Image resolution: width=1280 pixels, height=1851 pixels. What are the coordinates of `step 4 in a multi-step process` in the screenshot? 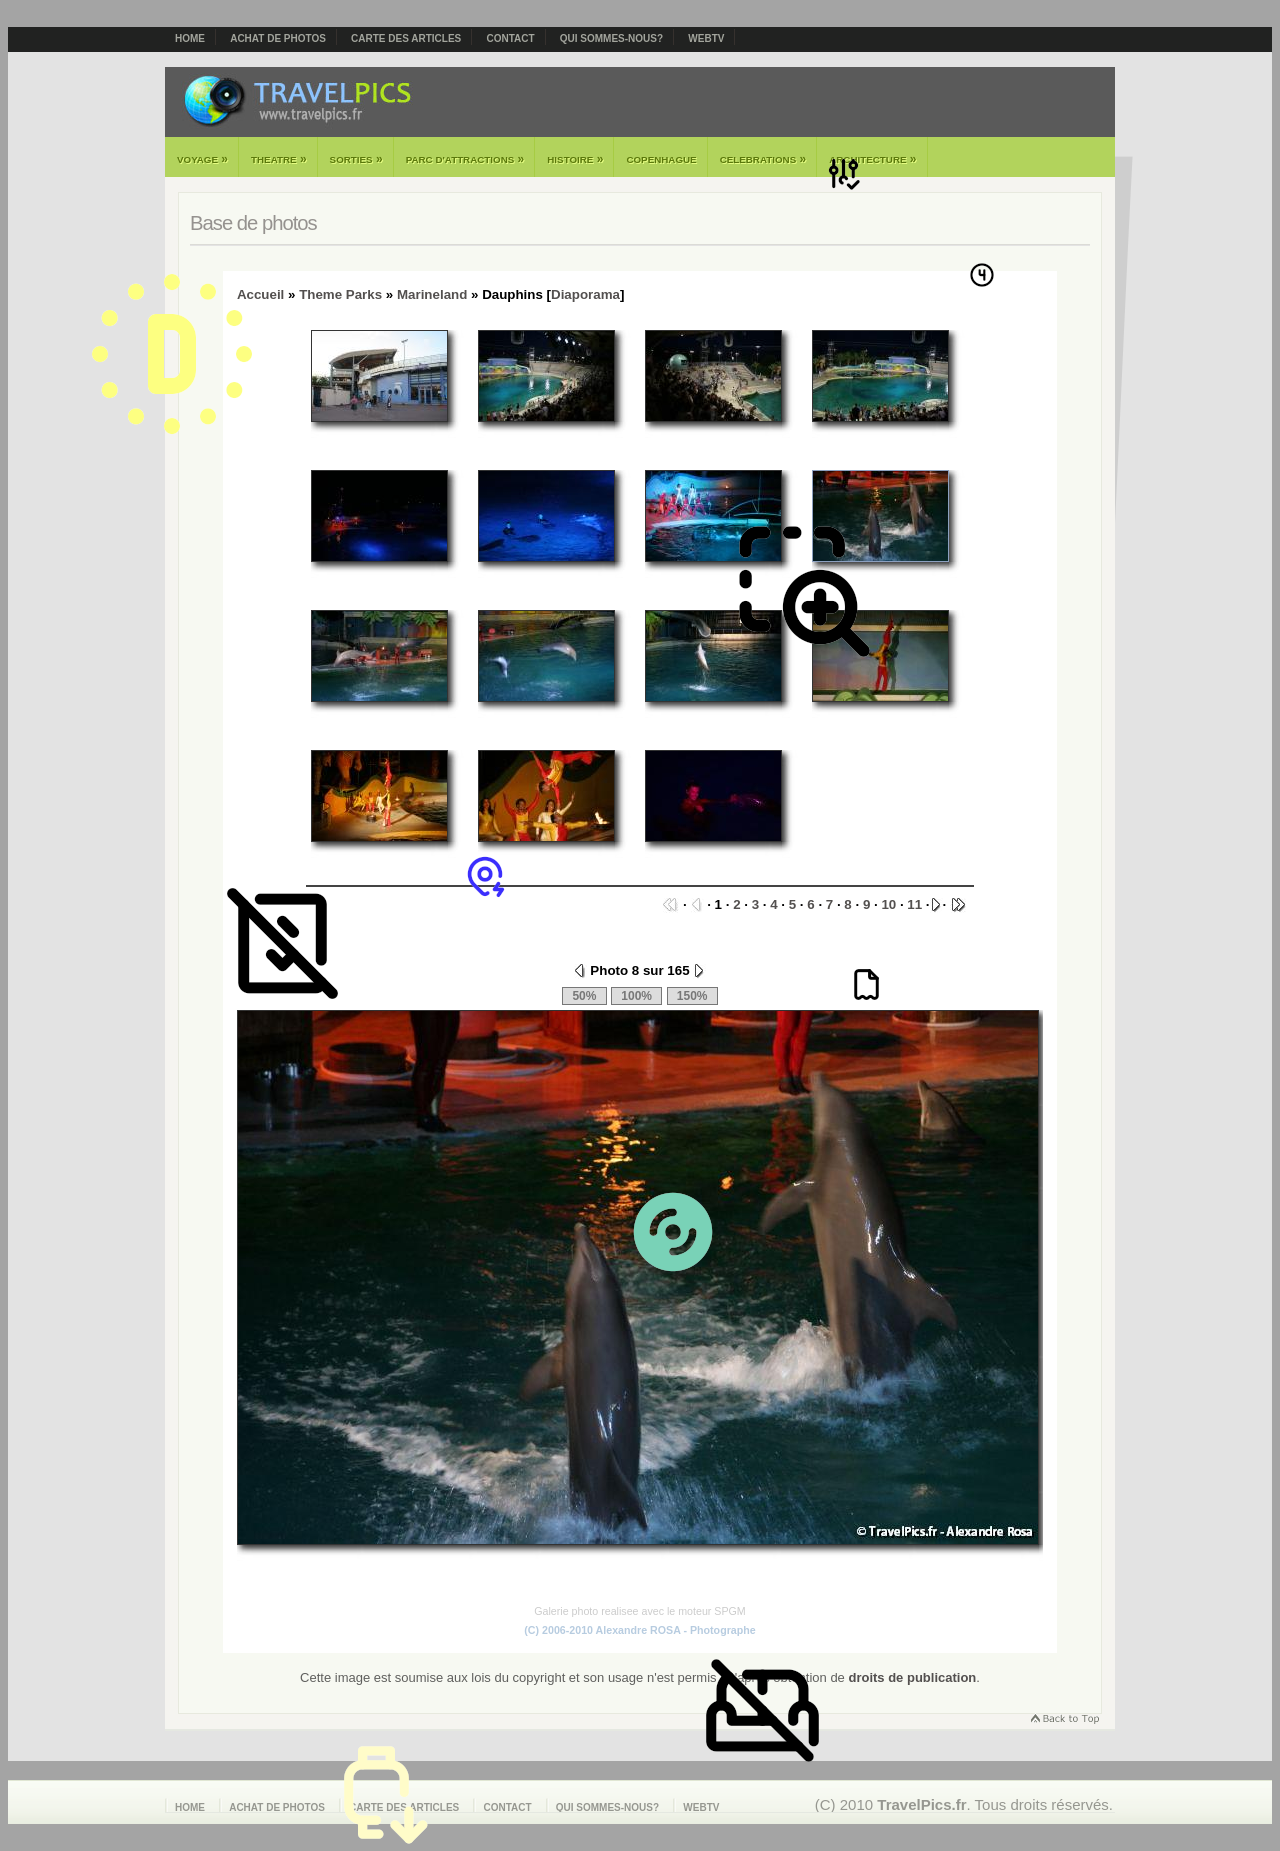 It's located at (982, 275).